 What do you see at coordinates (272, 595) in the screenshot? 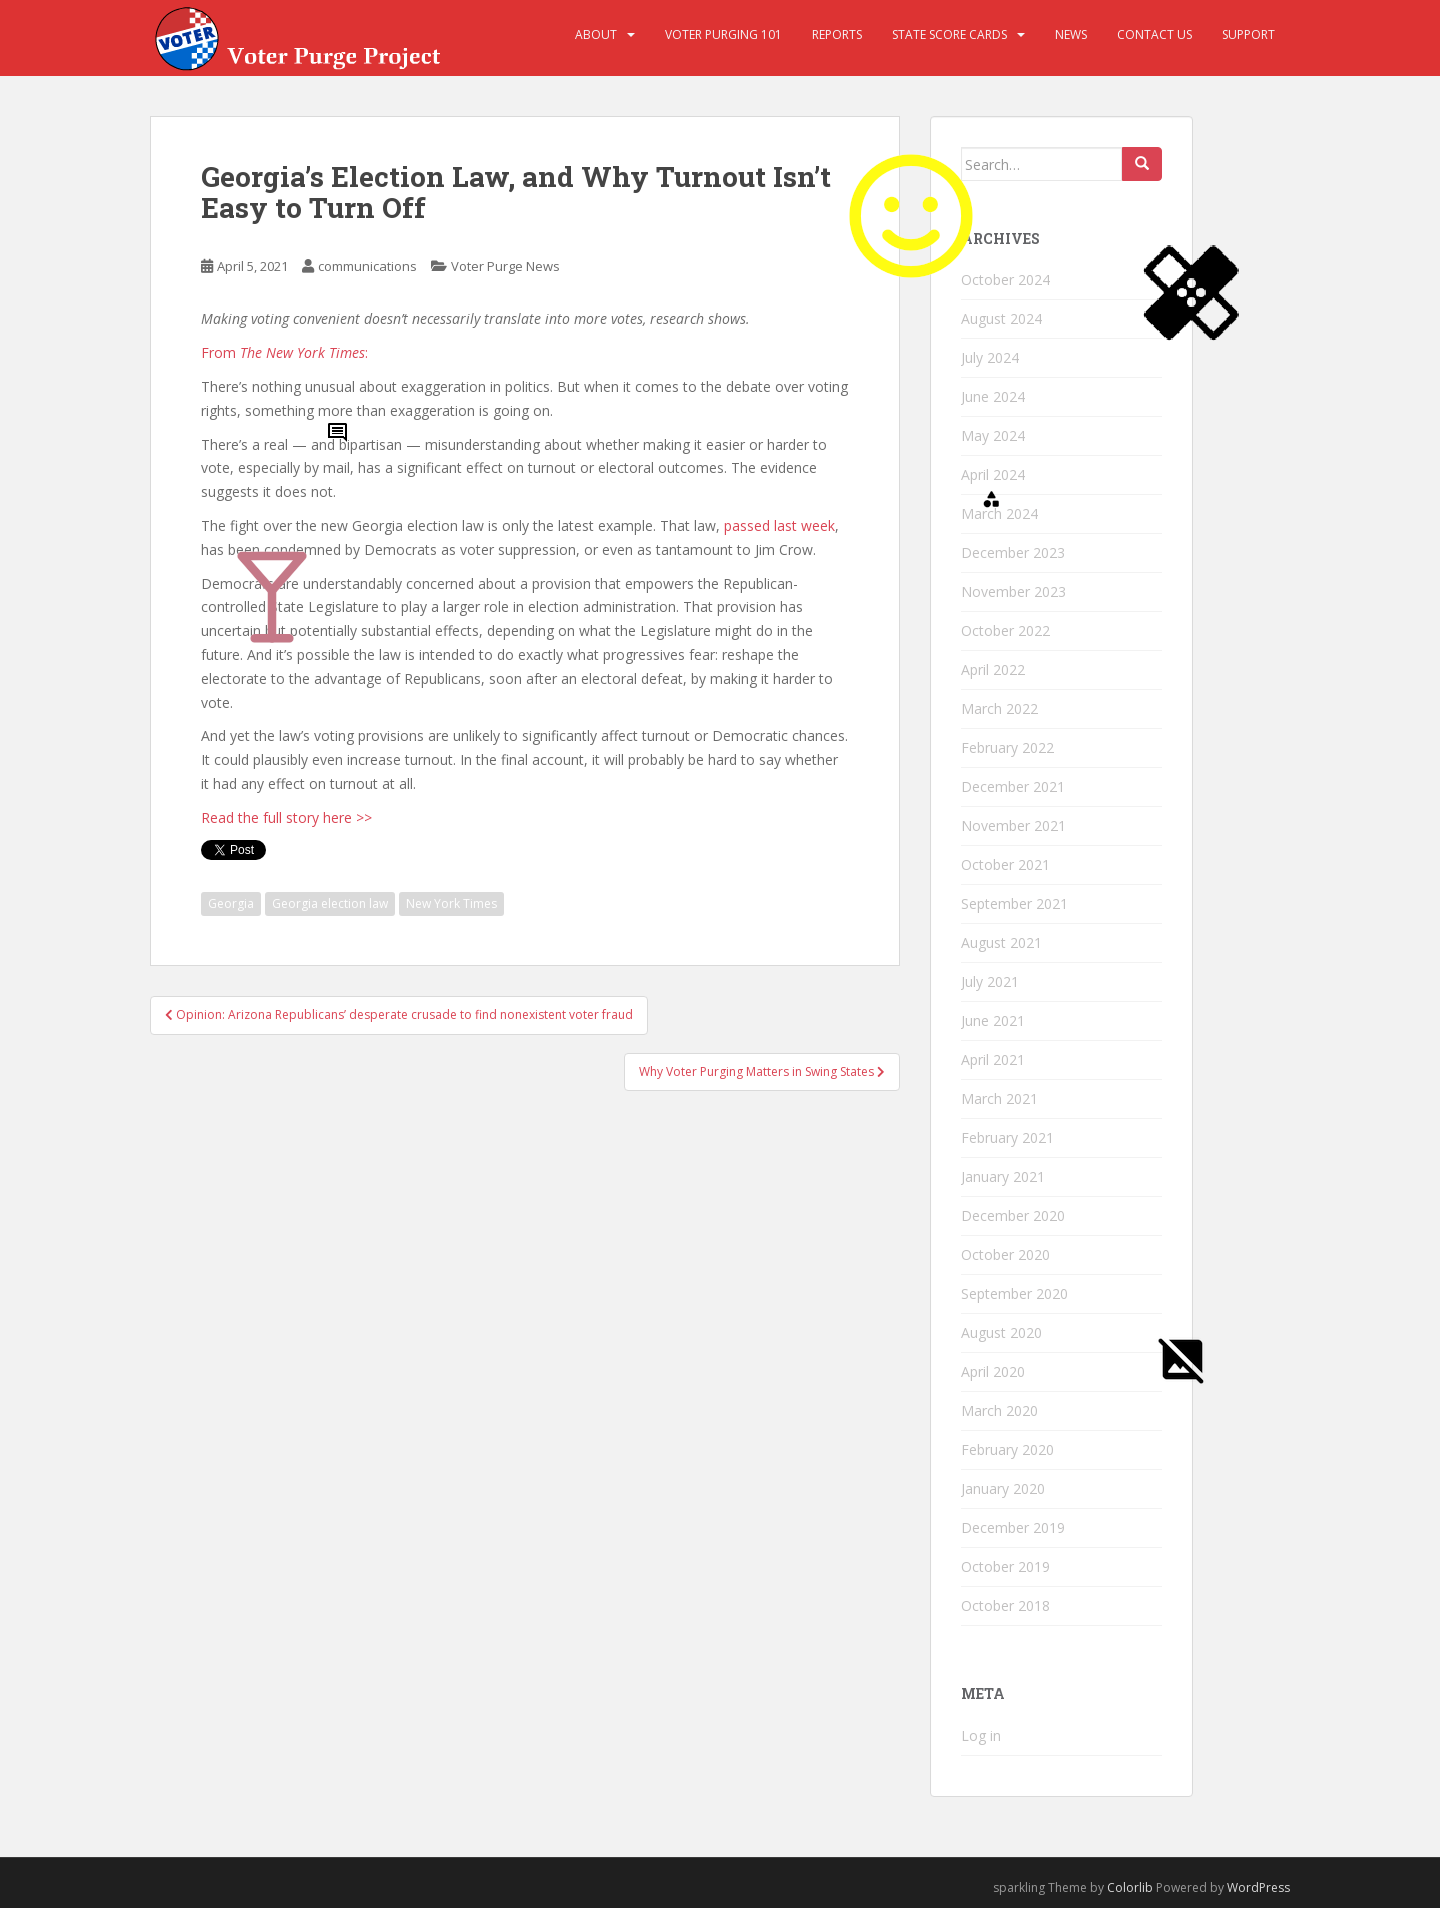
I see `browse cocktail or drink recipes` at bounding box center [272, 595].